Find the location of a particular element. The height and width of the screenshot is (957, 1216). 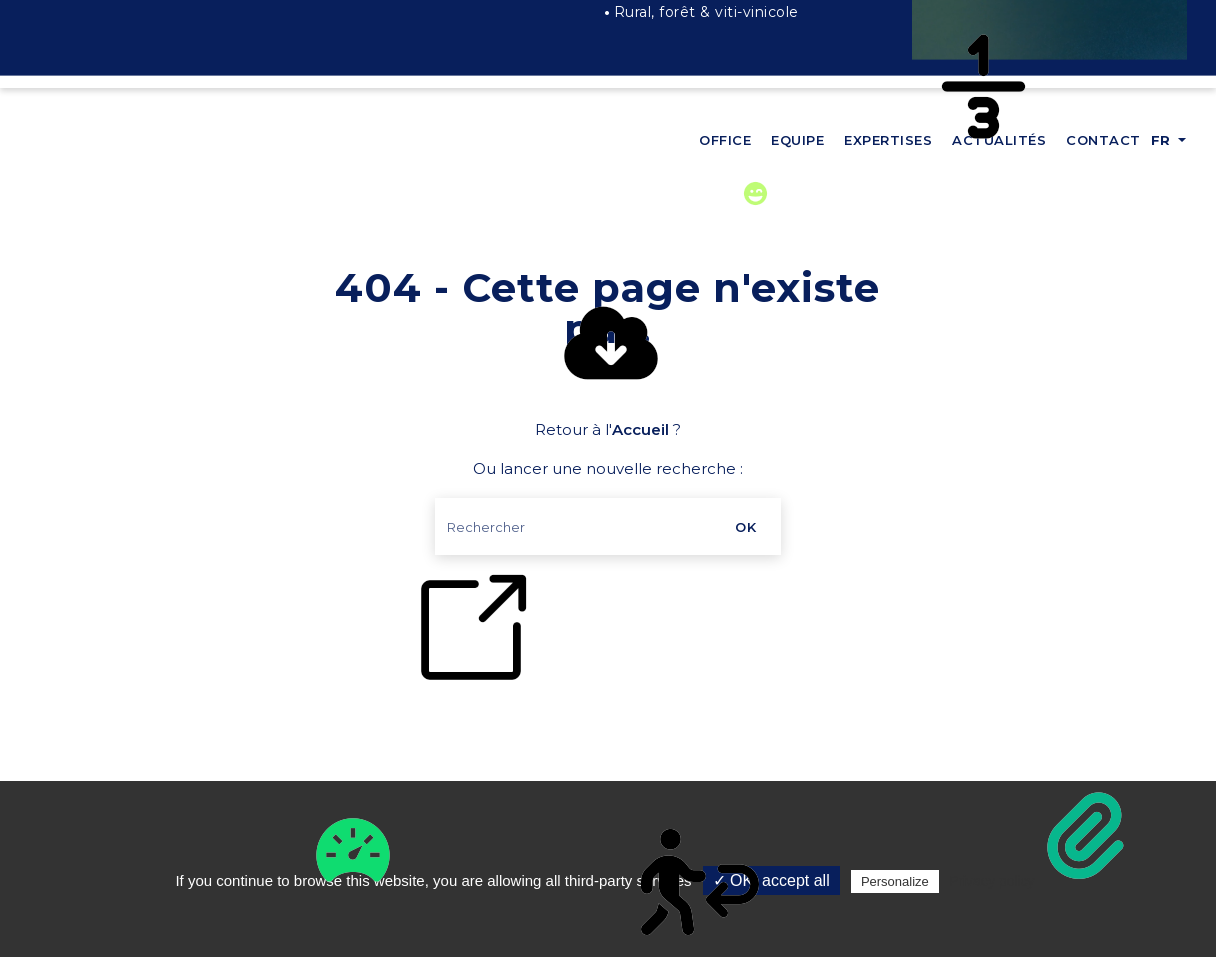

return to starting point of walking route is located at coordinates (700, 882).